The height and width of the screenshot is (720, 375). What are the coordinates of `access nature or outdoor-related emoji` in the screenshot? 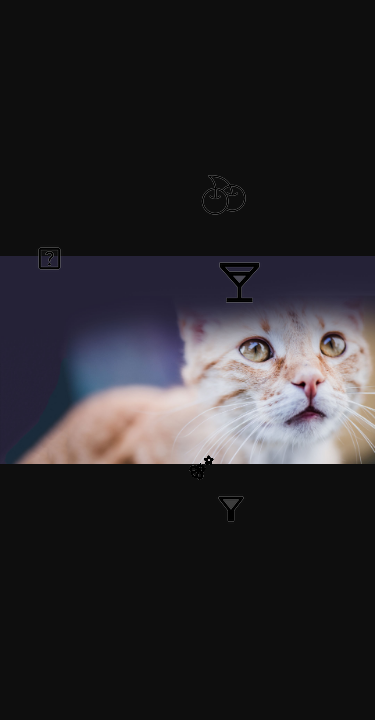 It's located at (201, 467).